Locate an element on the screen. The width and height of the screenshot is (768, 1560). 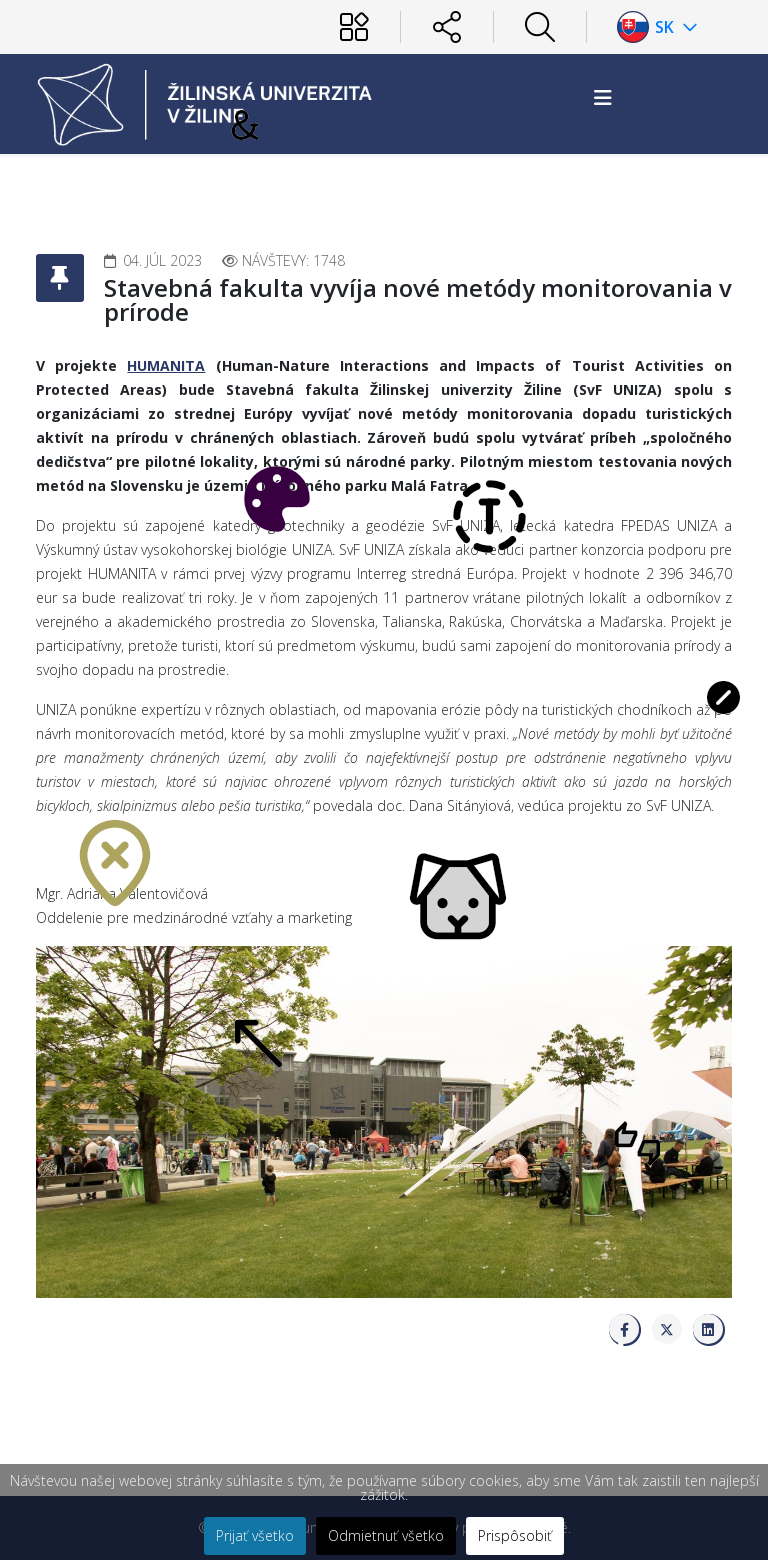
access color and theme settings is located at coordinates (277, 499).